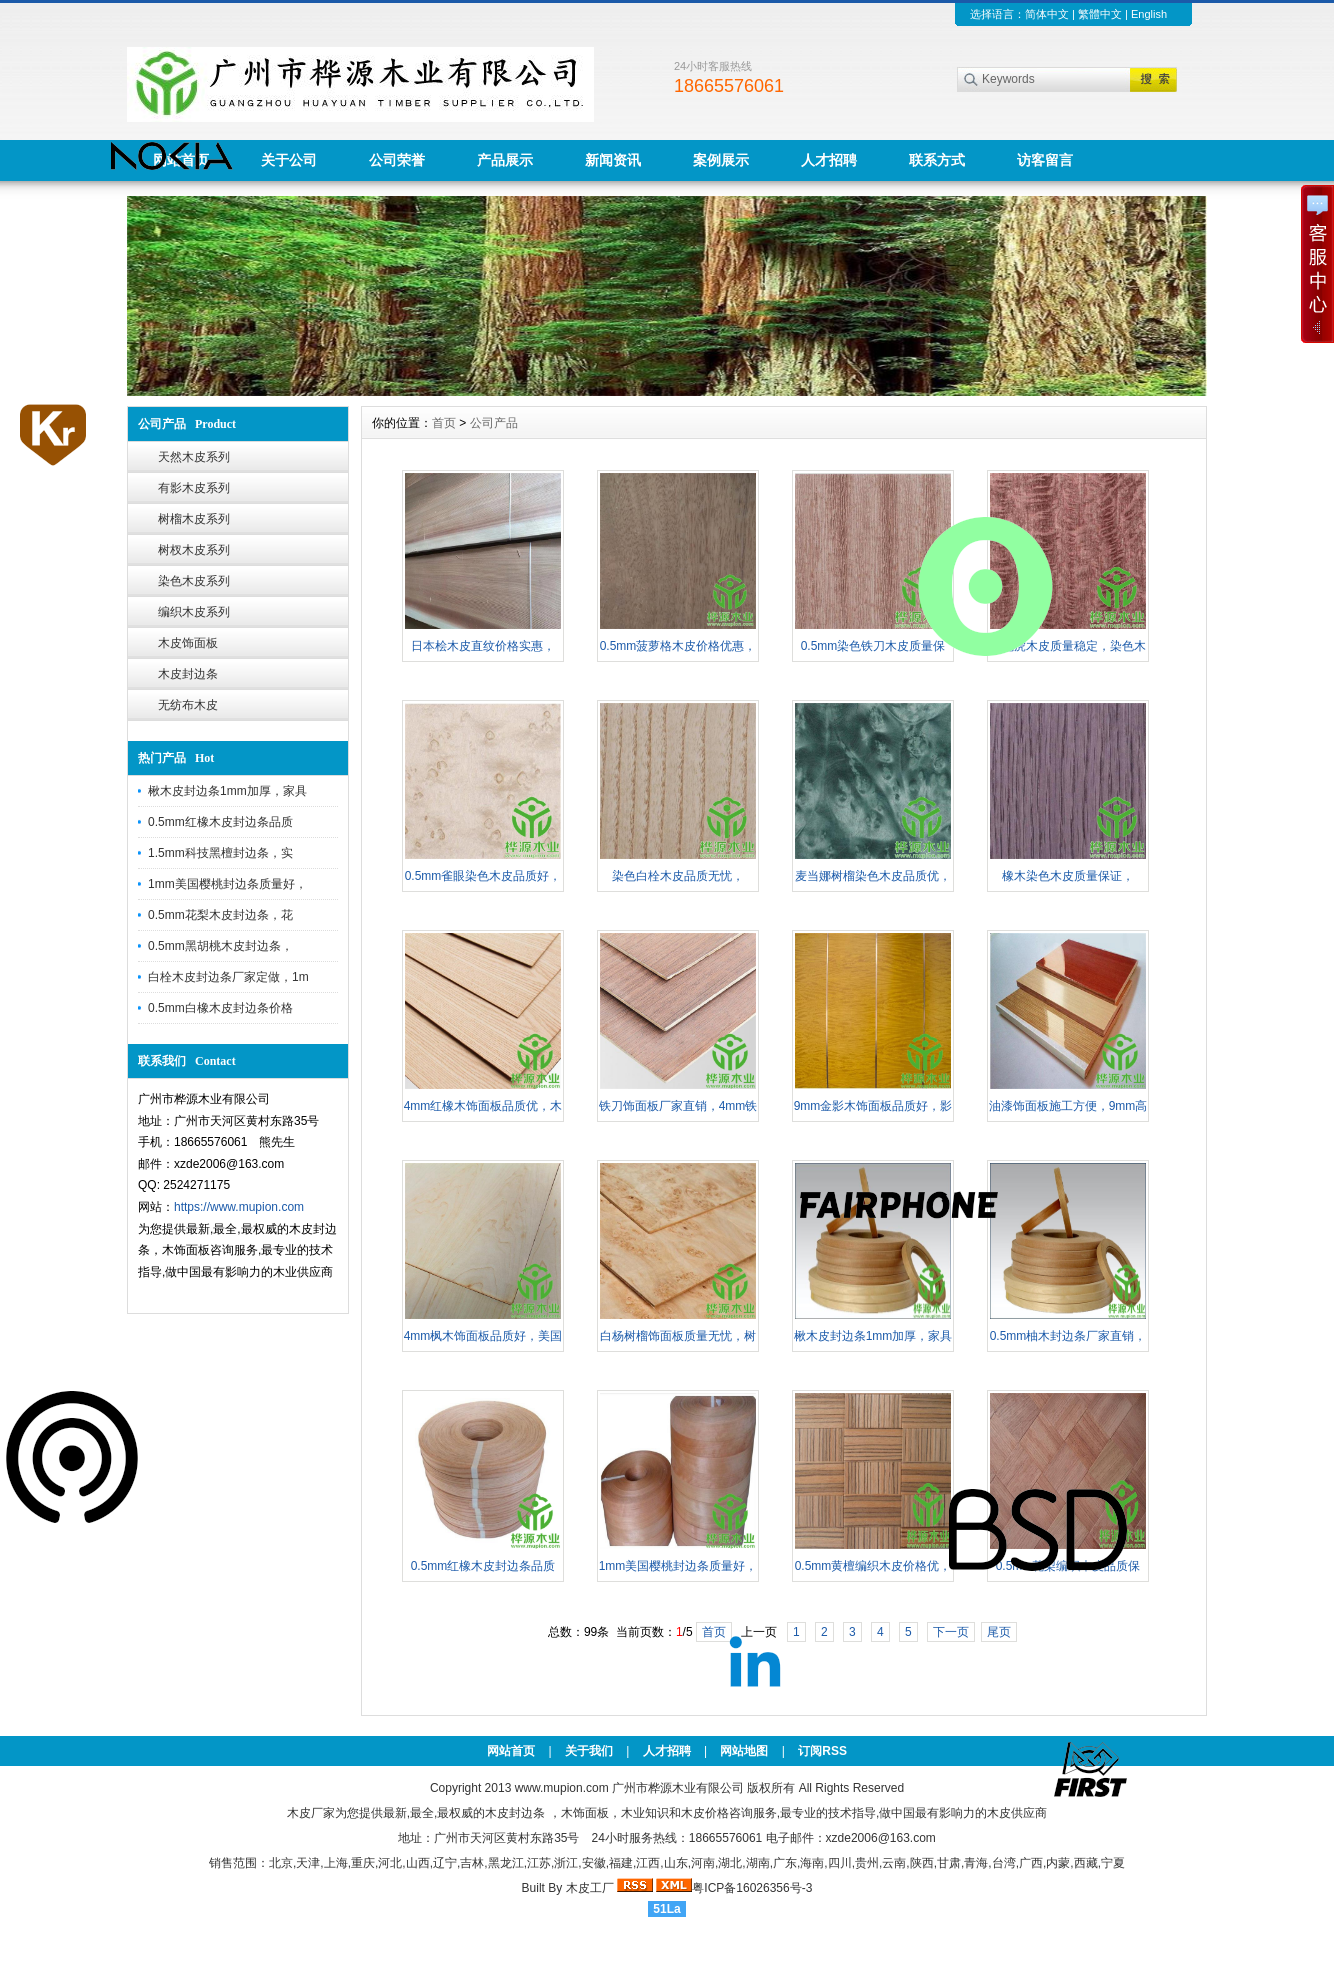 This screenshot has height=1967, width=1334. I want to click on Fairphone company logo, so click(899, 1205).